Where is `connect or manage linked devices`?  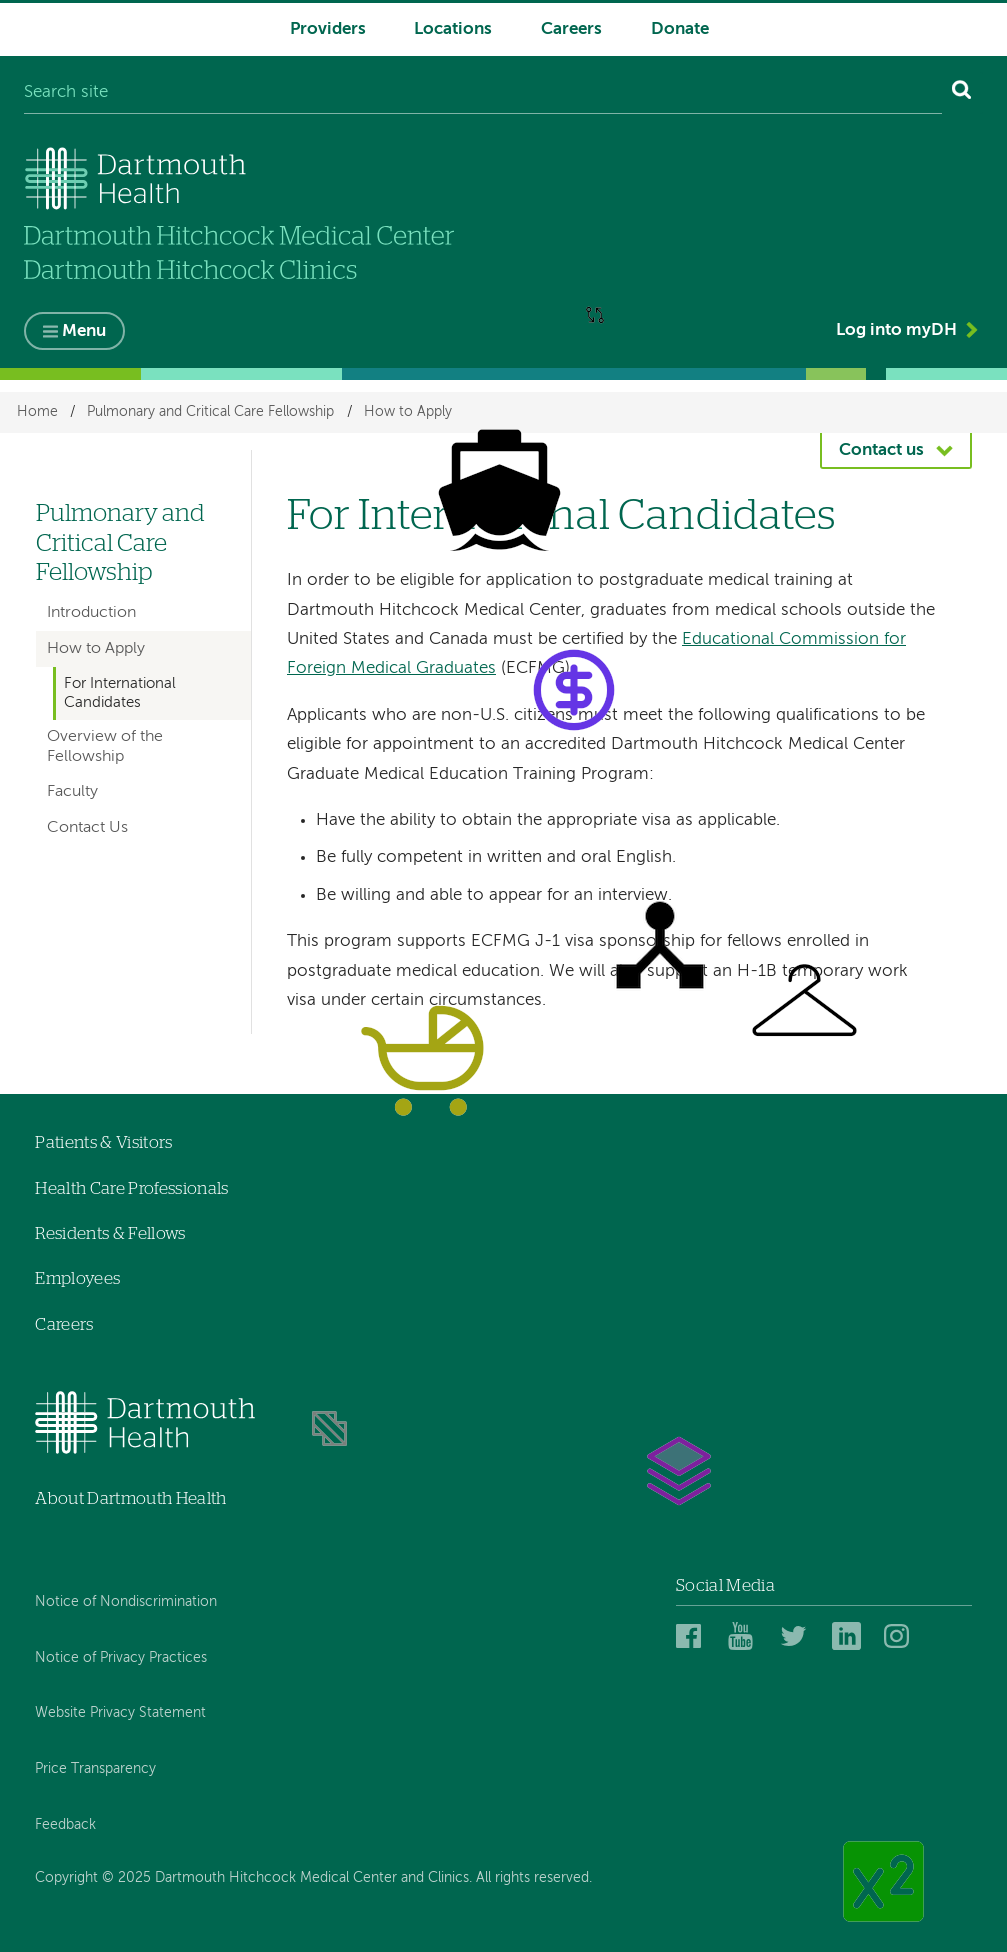
connect or manage linked devices is located at coordinates (660, 945).